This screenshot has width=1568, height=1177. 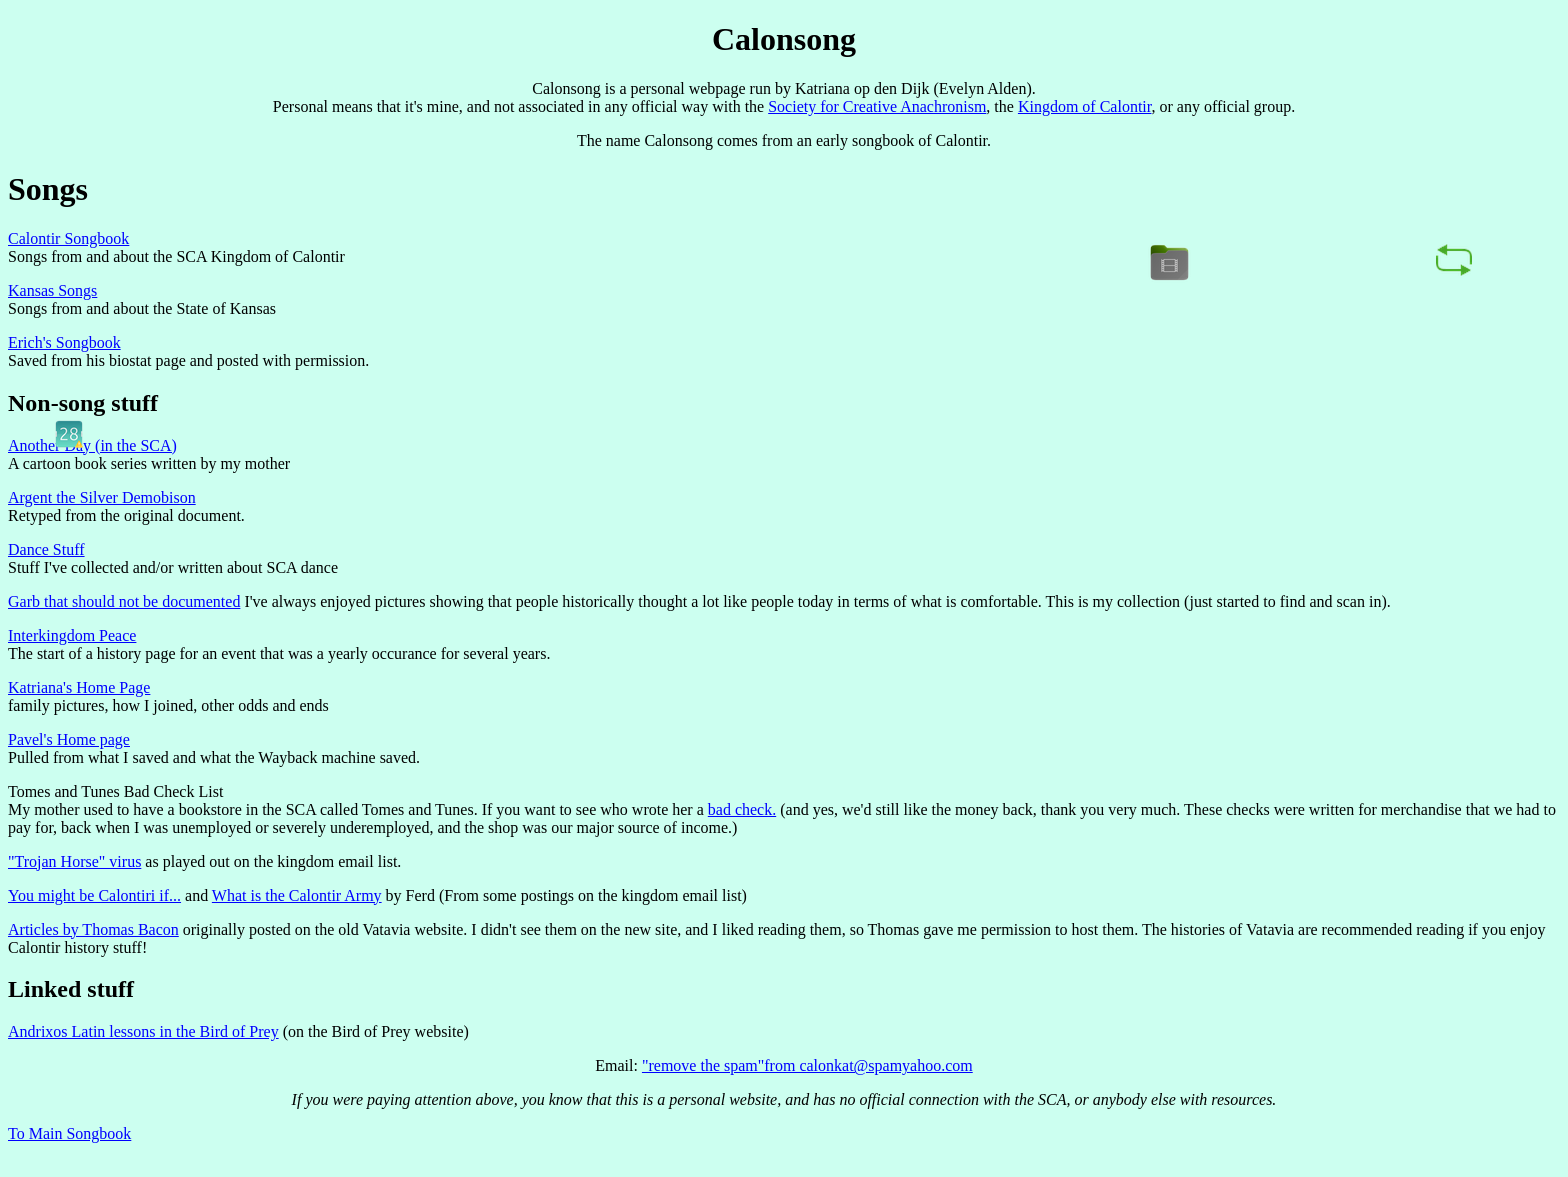 I want to click on sync or refresh email messages, so click(x=1454, y=260).